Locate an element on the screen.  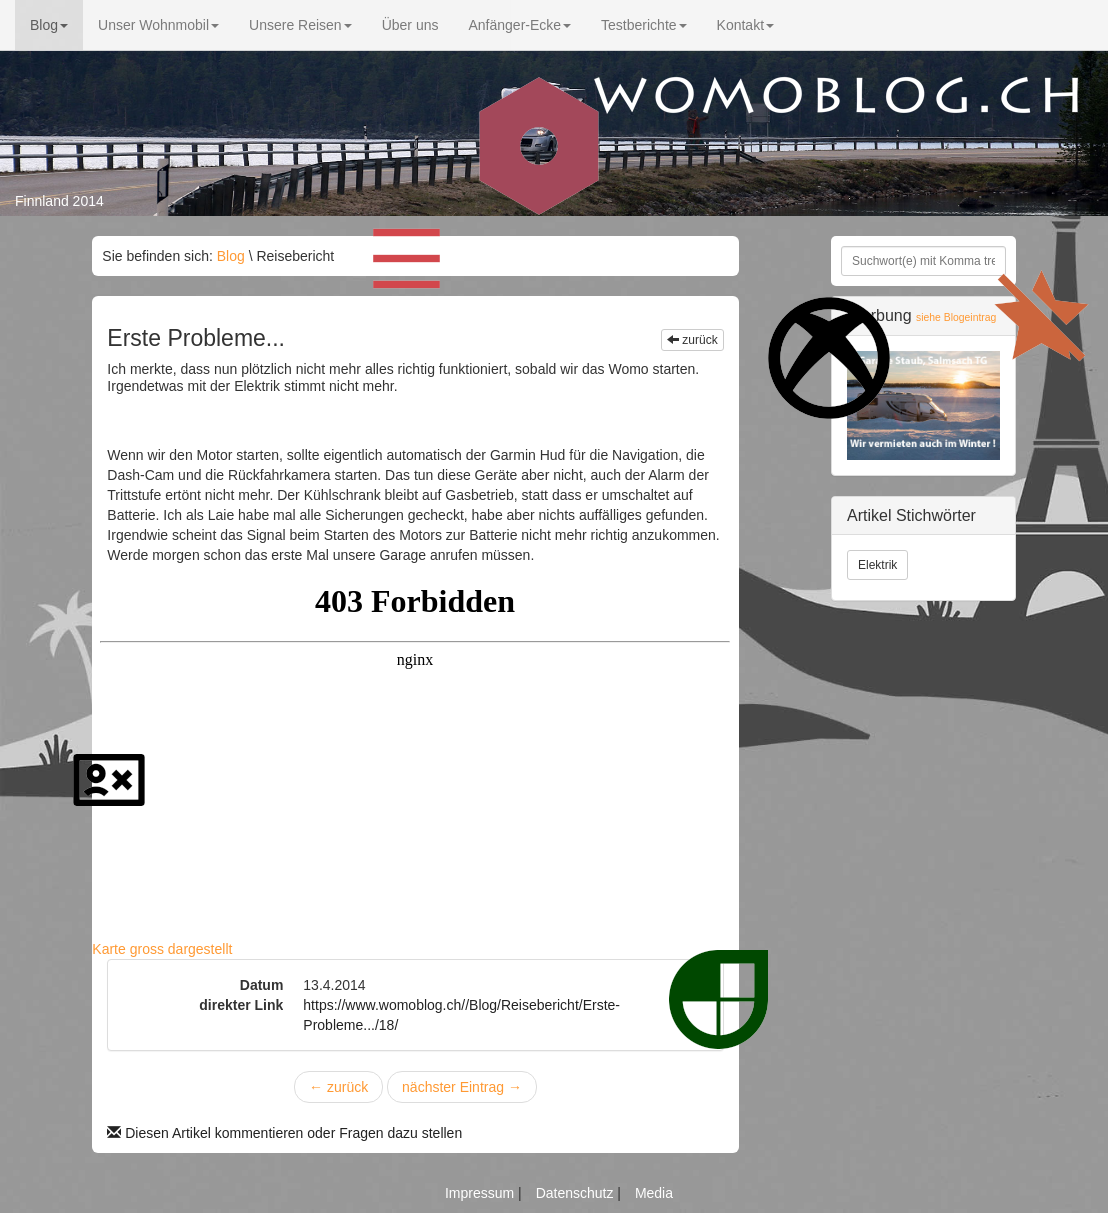
access app or system settings is located at coordinates (539, 146).